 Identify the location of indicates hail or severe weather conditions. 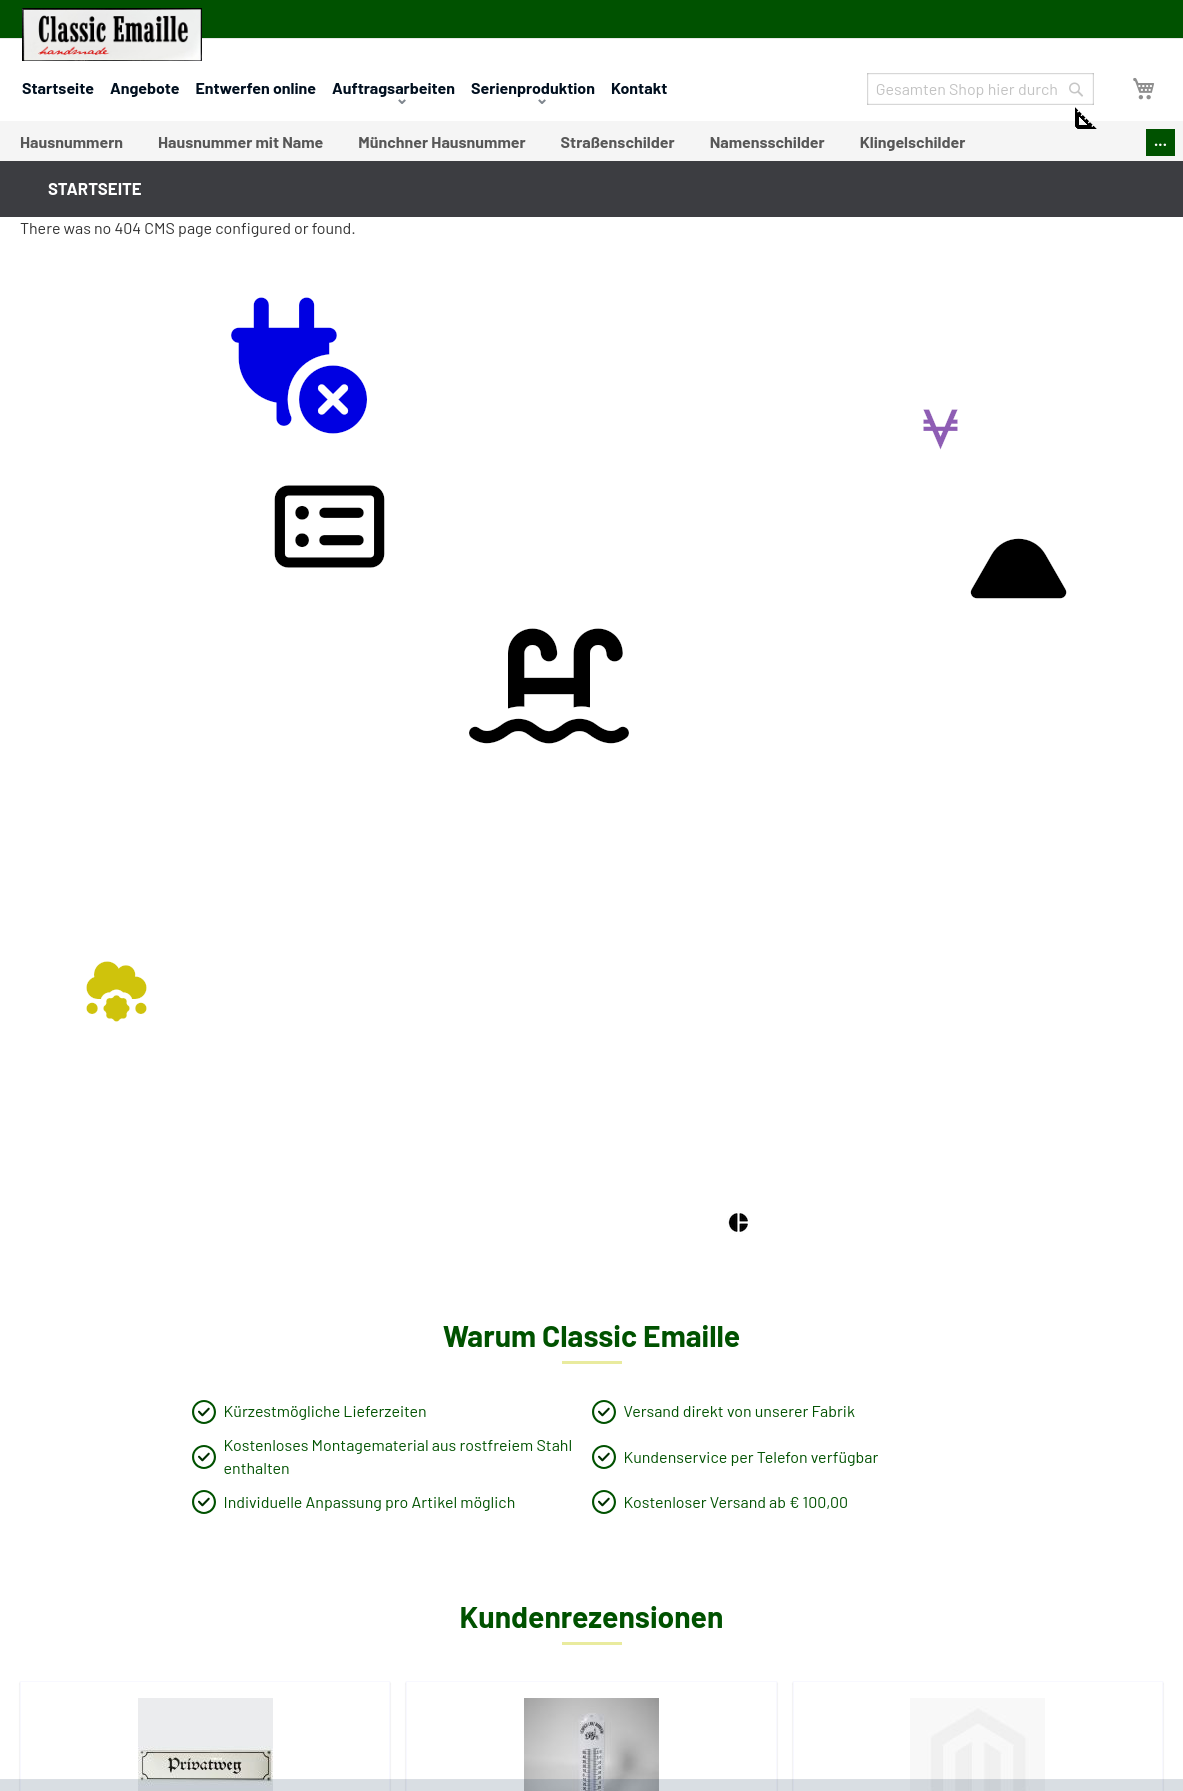
(116, 991).